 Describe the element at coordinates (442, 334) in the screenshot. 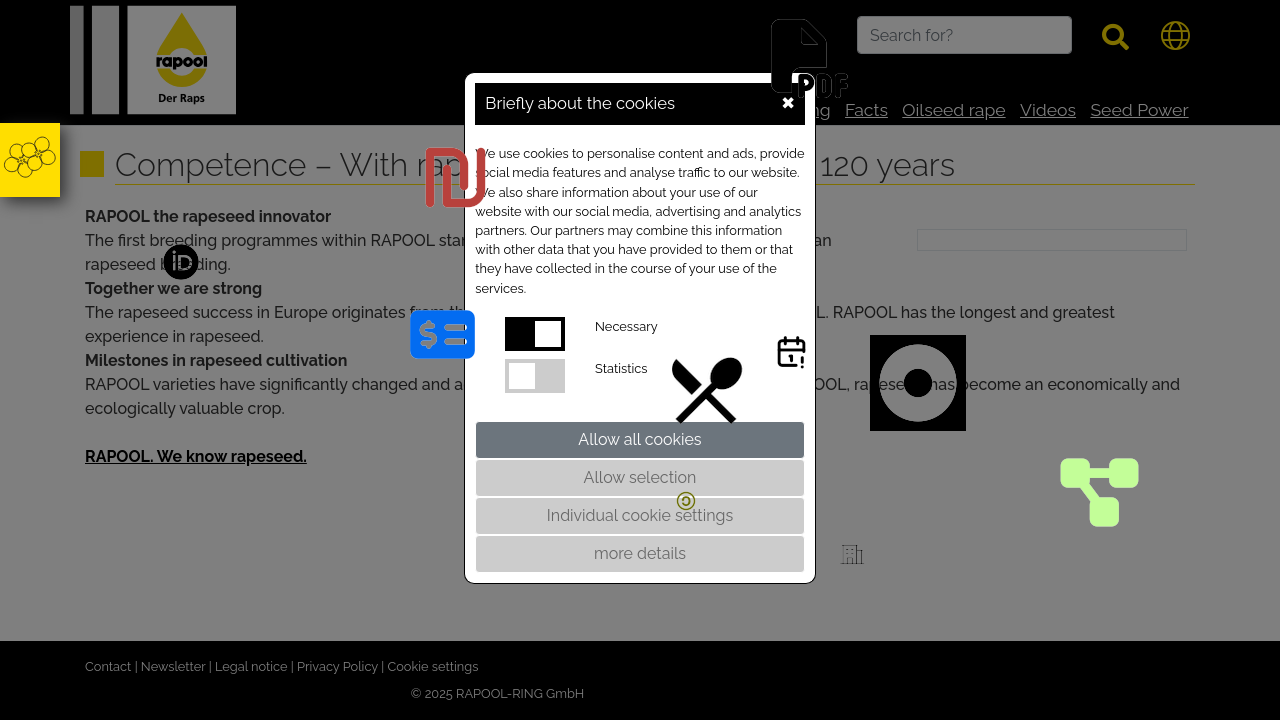

I see `view or manage payment methods` at that location.